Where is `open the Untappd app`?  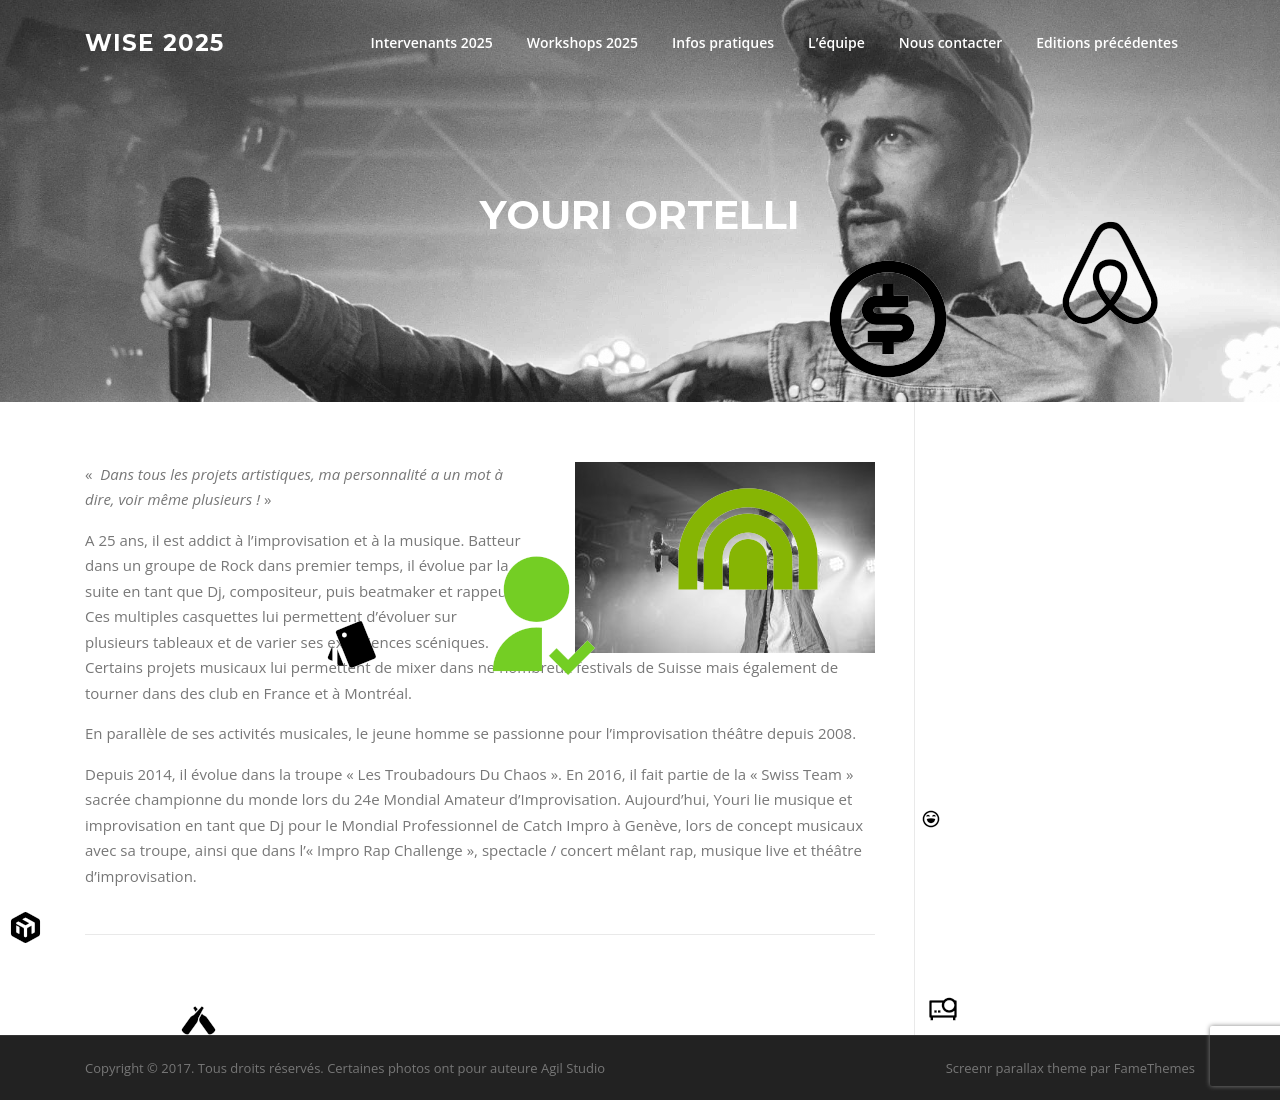
open the Untappd app is located at coordinates (198, 1020).